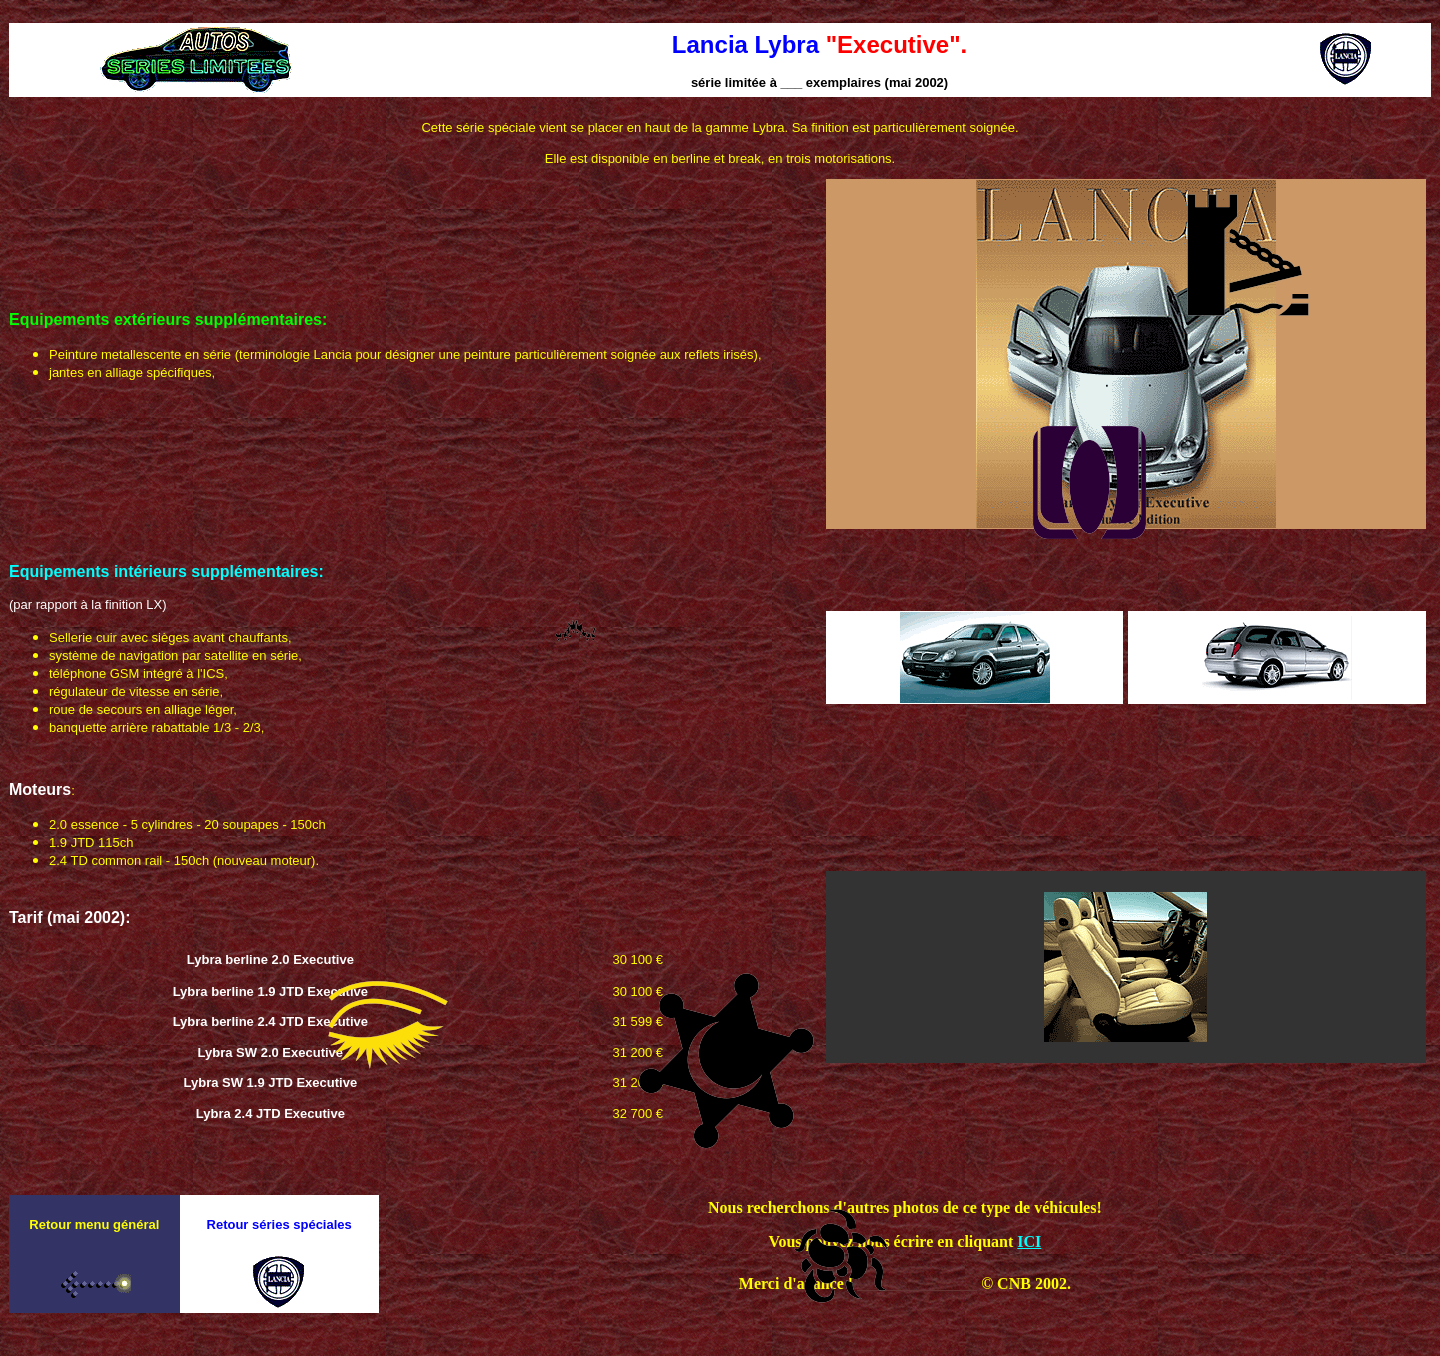  What do you see at coordinates (1248, 255) in the screenshot?
I see `access castle or fortress features in a game` at bounding box center [1248, 255].